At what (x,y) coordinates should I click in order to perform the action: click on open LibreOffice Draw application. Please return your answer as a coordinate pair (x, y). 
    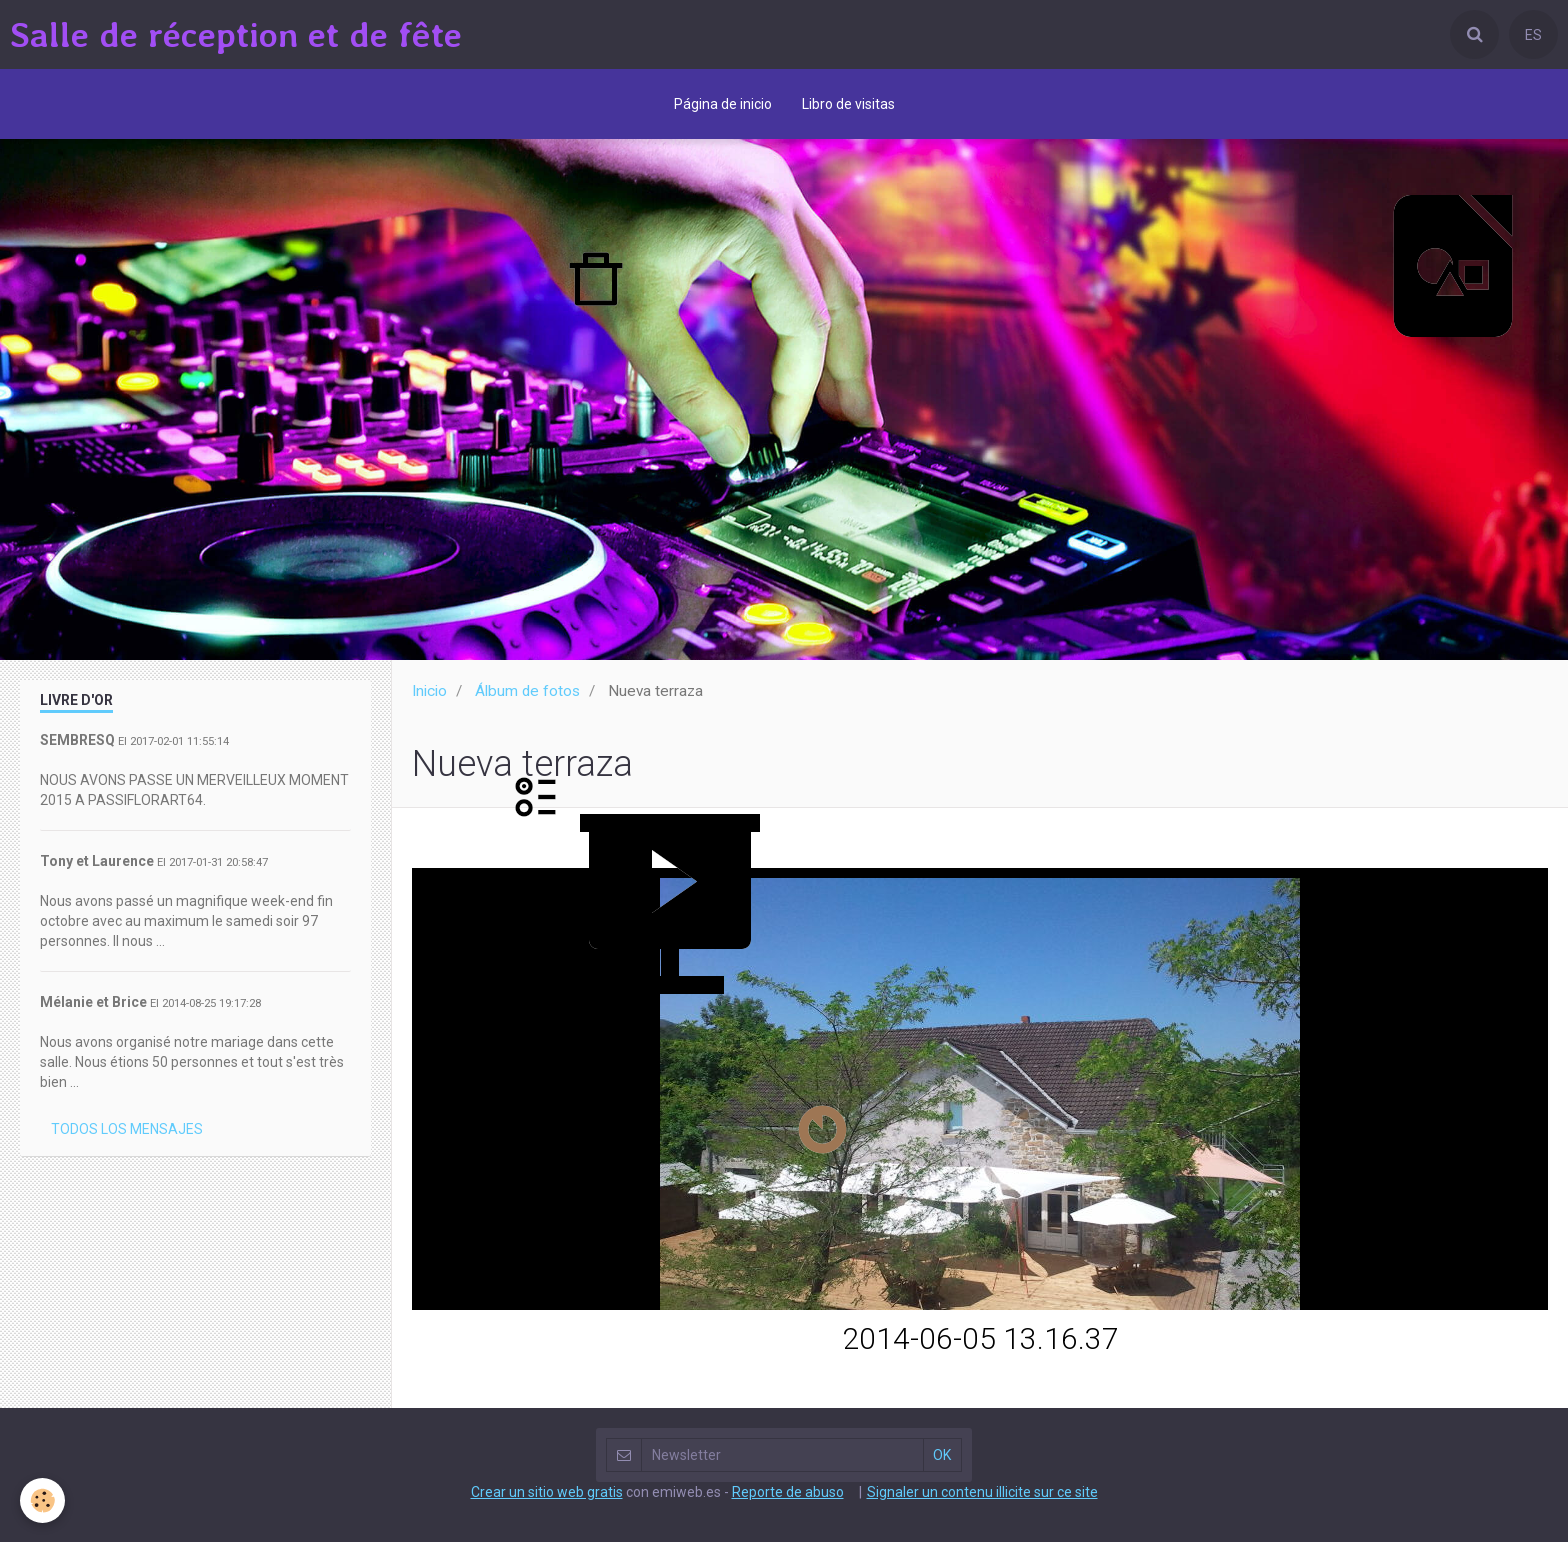
    Looking at the image, I should click on (1453, 266).